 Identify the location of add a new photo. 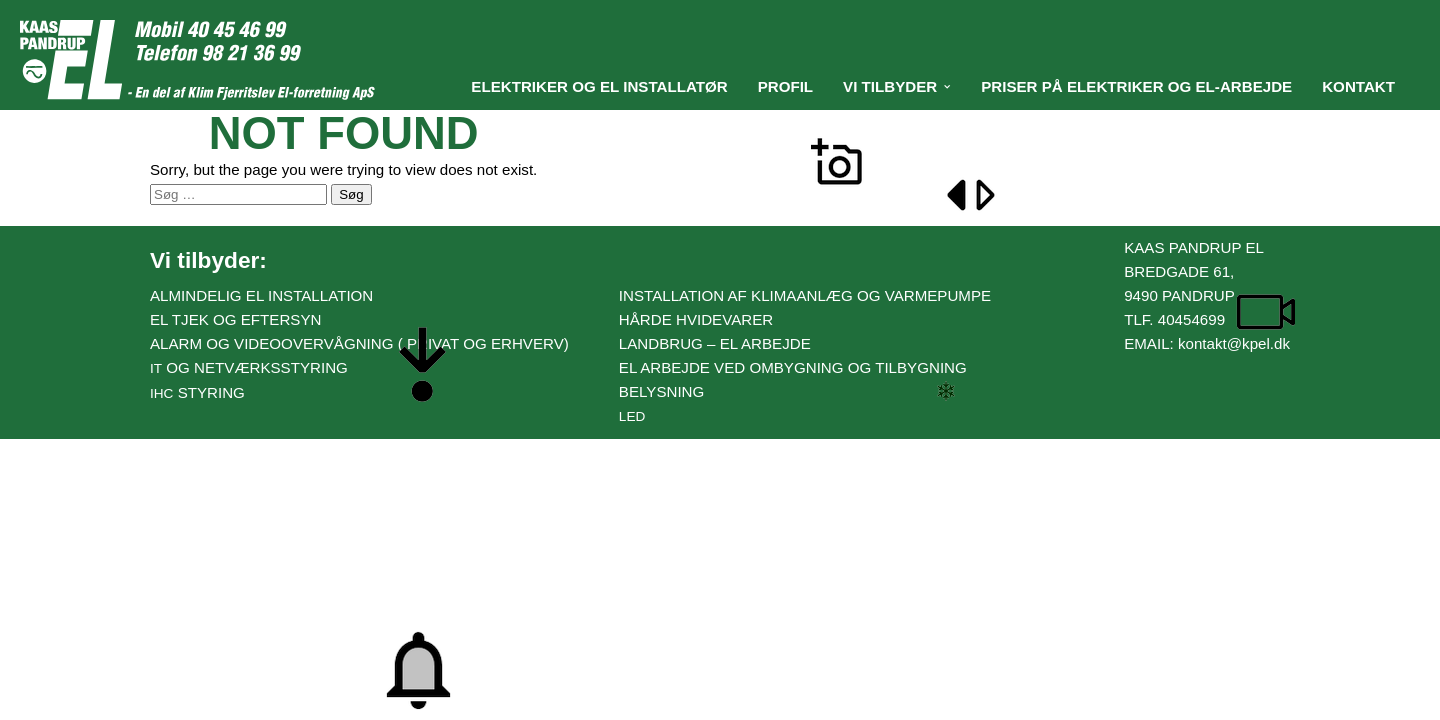
(837, 162).